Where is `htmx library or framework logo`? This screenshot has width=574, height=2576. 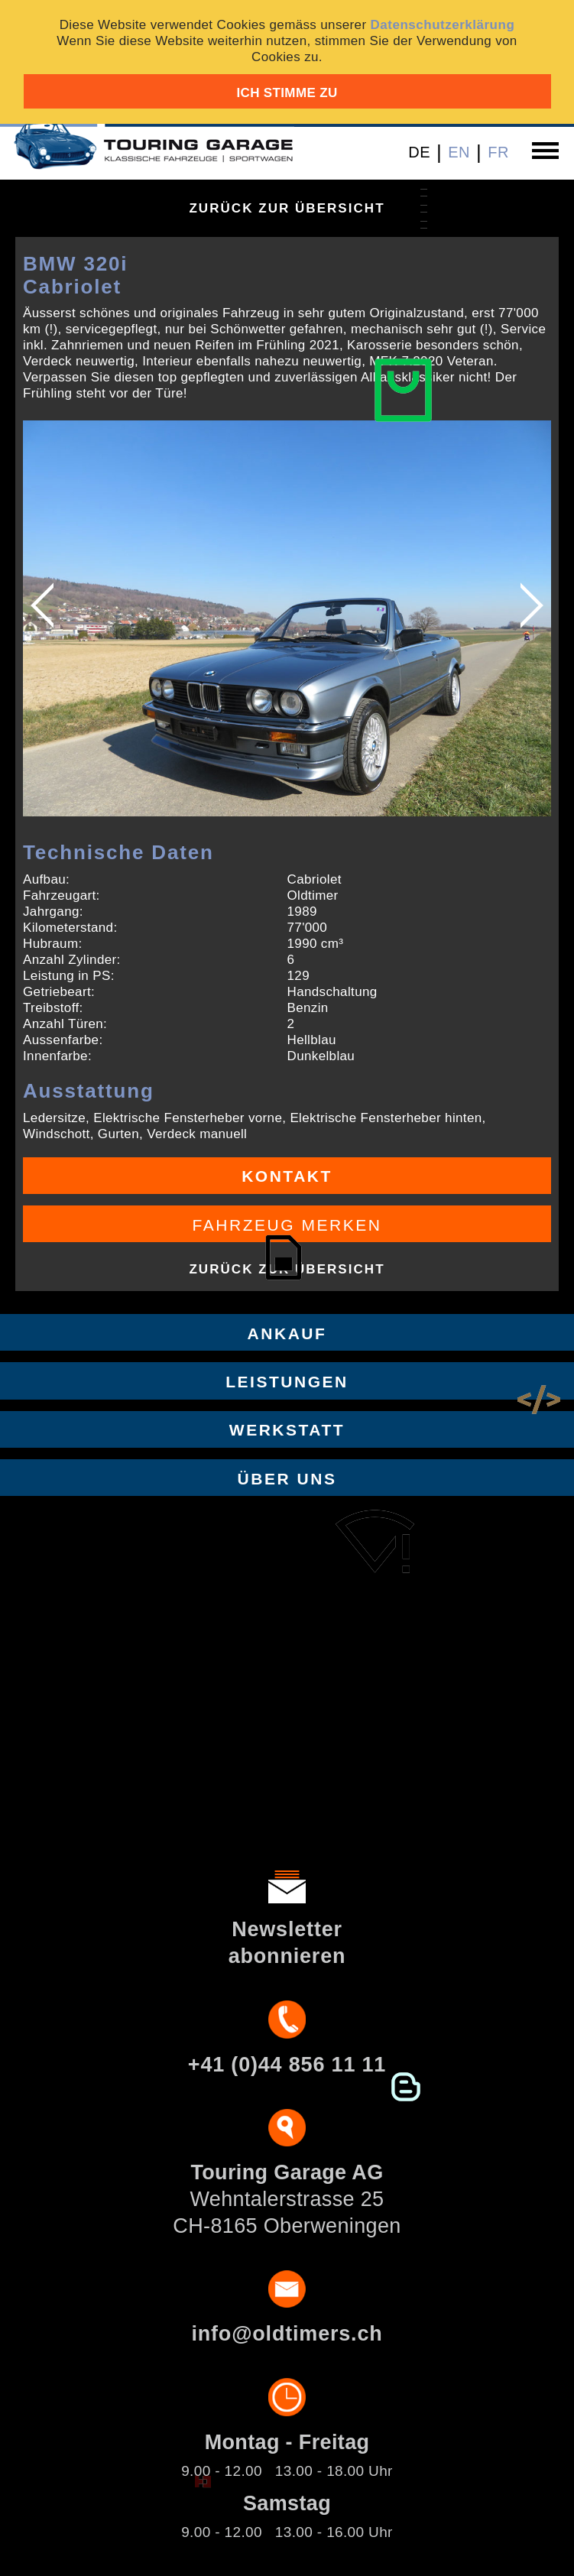
htmx library or framework logo is located at coordinates (539, 1400).